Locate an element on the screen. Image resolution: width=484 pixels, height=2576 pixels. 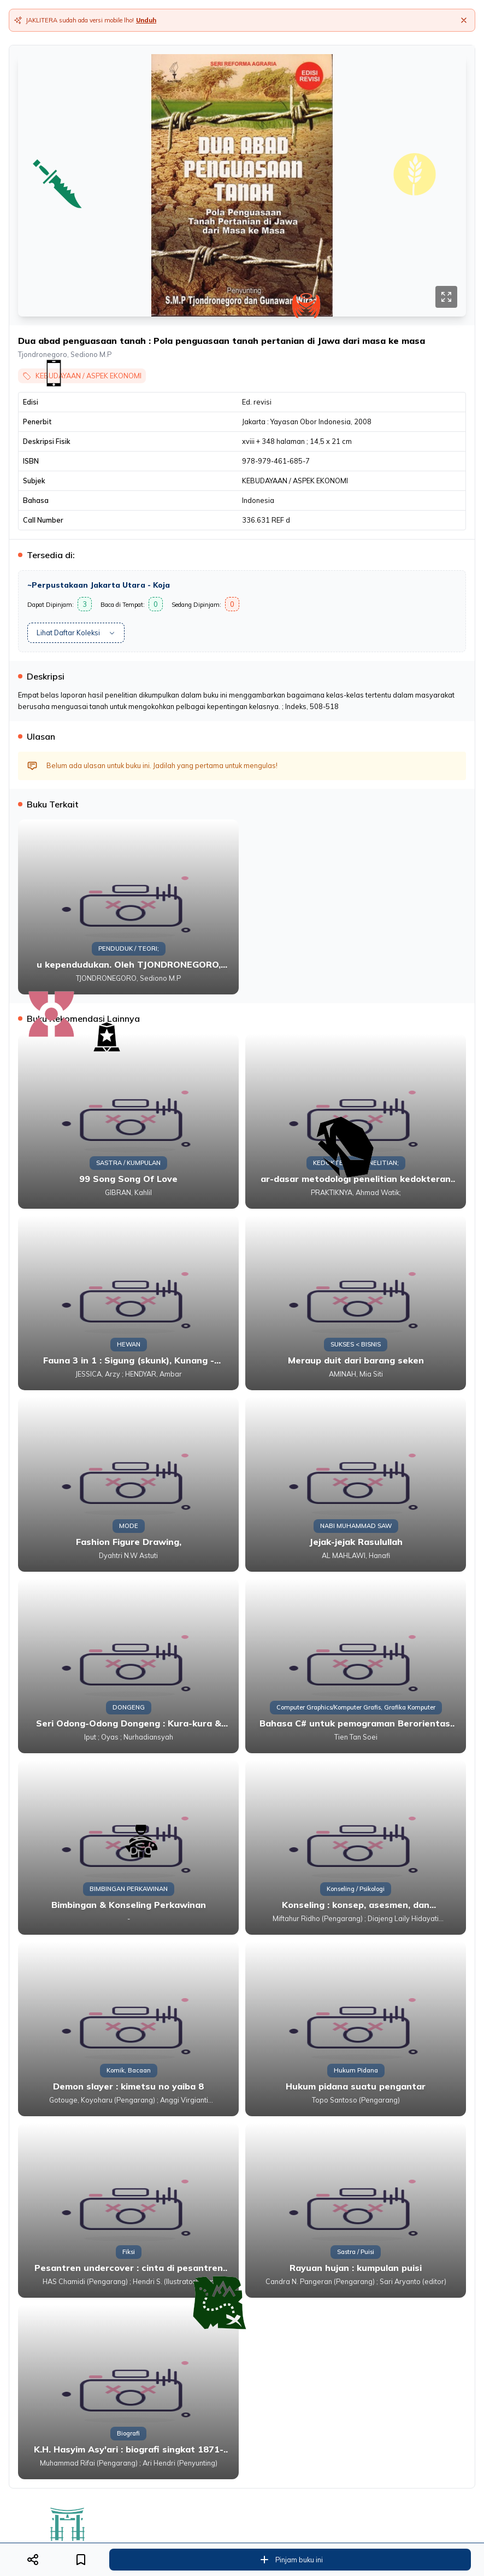
access japanese cultural or religious content is located at coordinates (67, 2523).